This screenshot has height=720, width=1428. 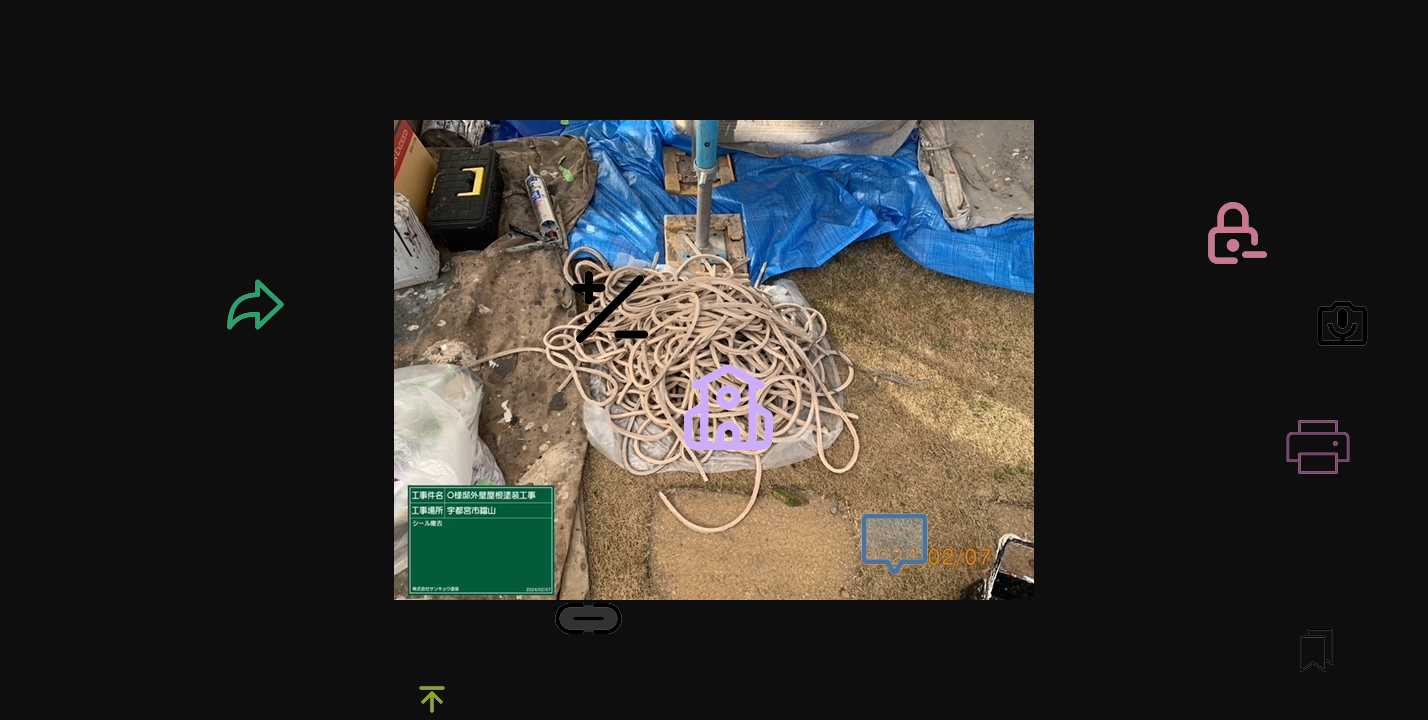 I want to click on view your saved bookmarks, so click(x=1316, y=650).